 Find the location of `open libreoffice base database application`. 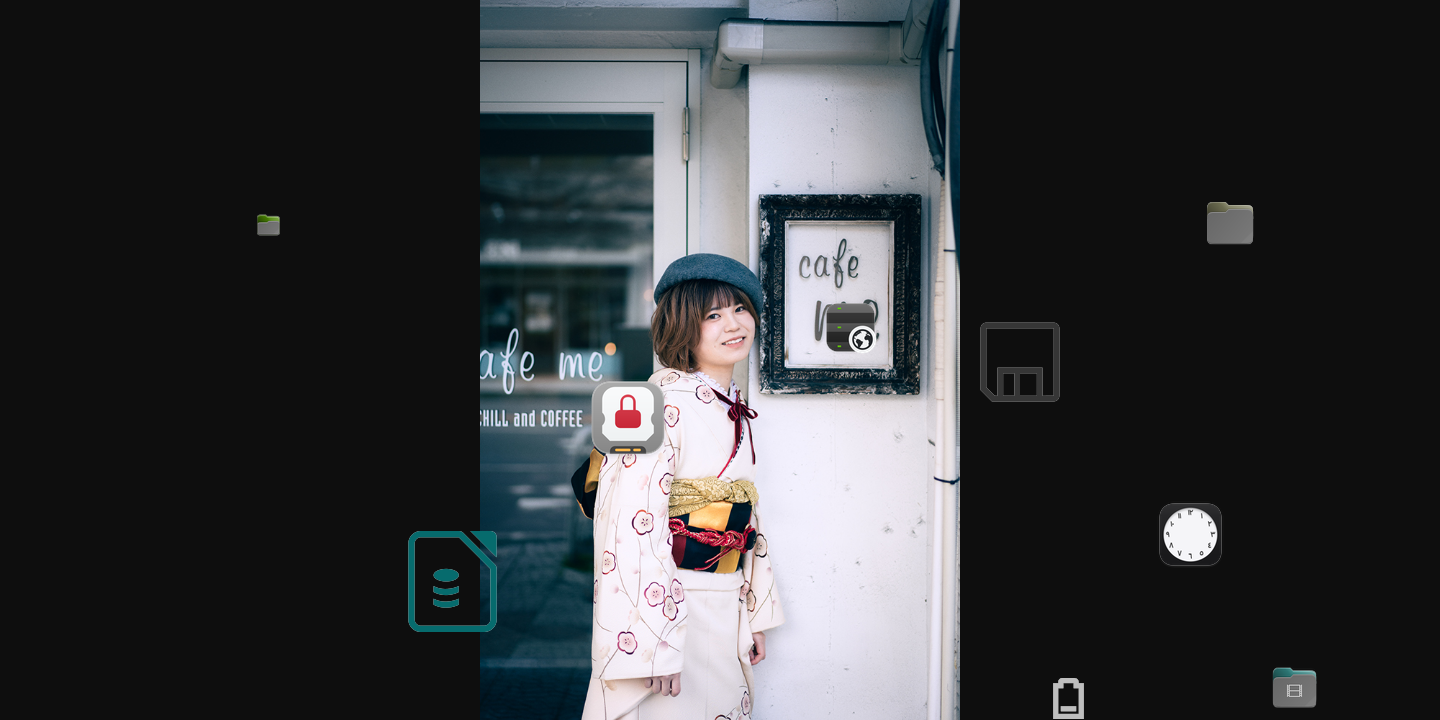

open libreoffice base database application is located at coordinates (452, 581).